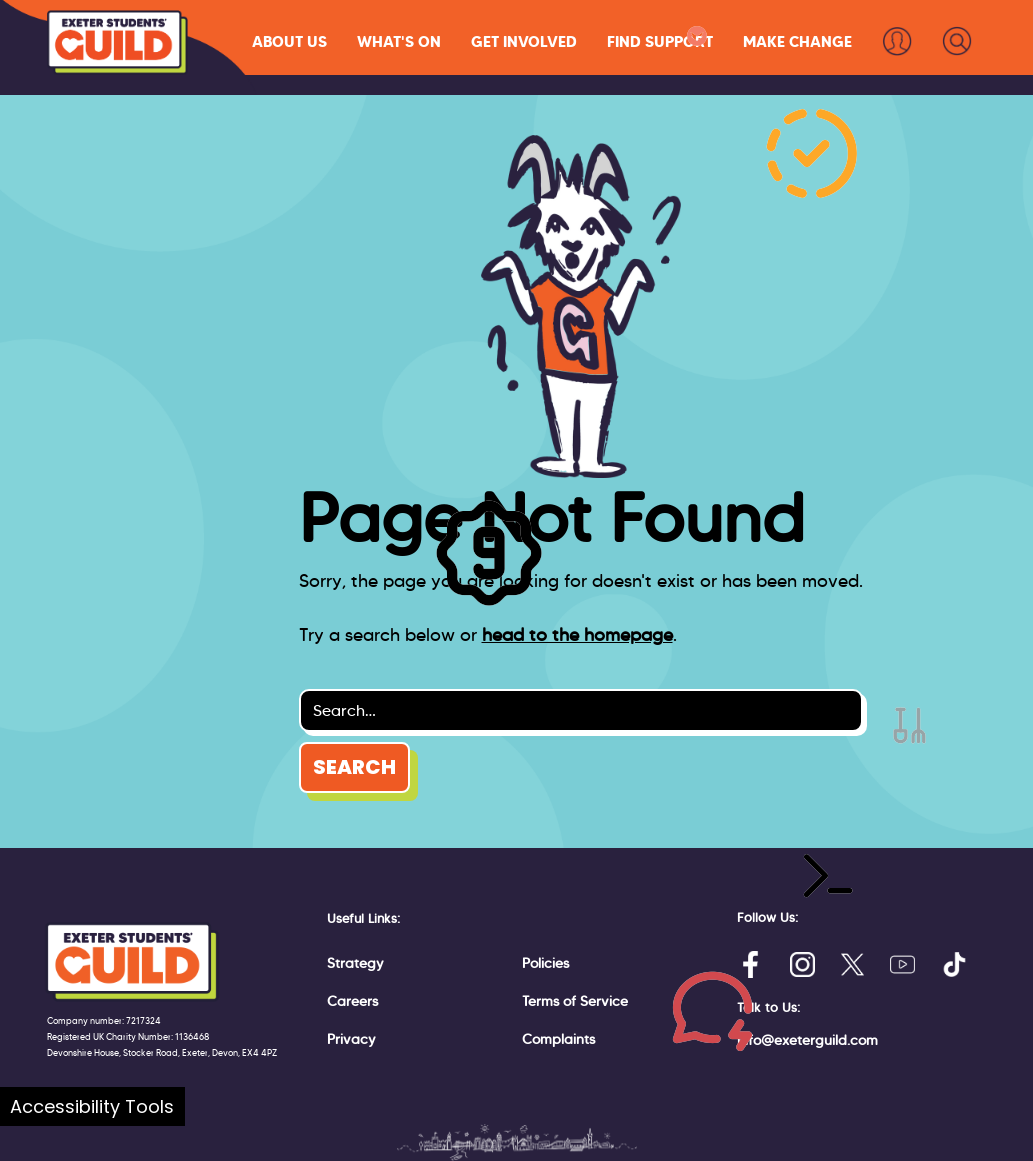 The height and width of the screenshot is (1161, 1033). Describe the element at coordinates (909, 725) in the screenshot. I see `access gardening or landscaping tools` at that location.